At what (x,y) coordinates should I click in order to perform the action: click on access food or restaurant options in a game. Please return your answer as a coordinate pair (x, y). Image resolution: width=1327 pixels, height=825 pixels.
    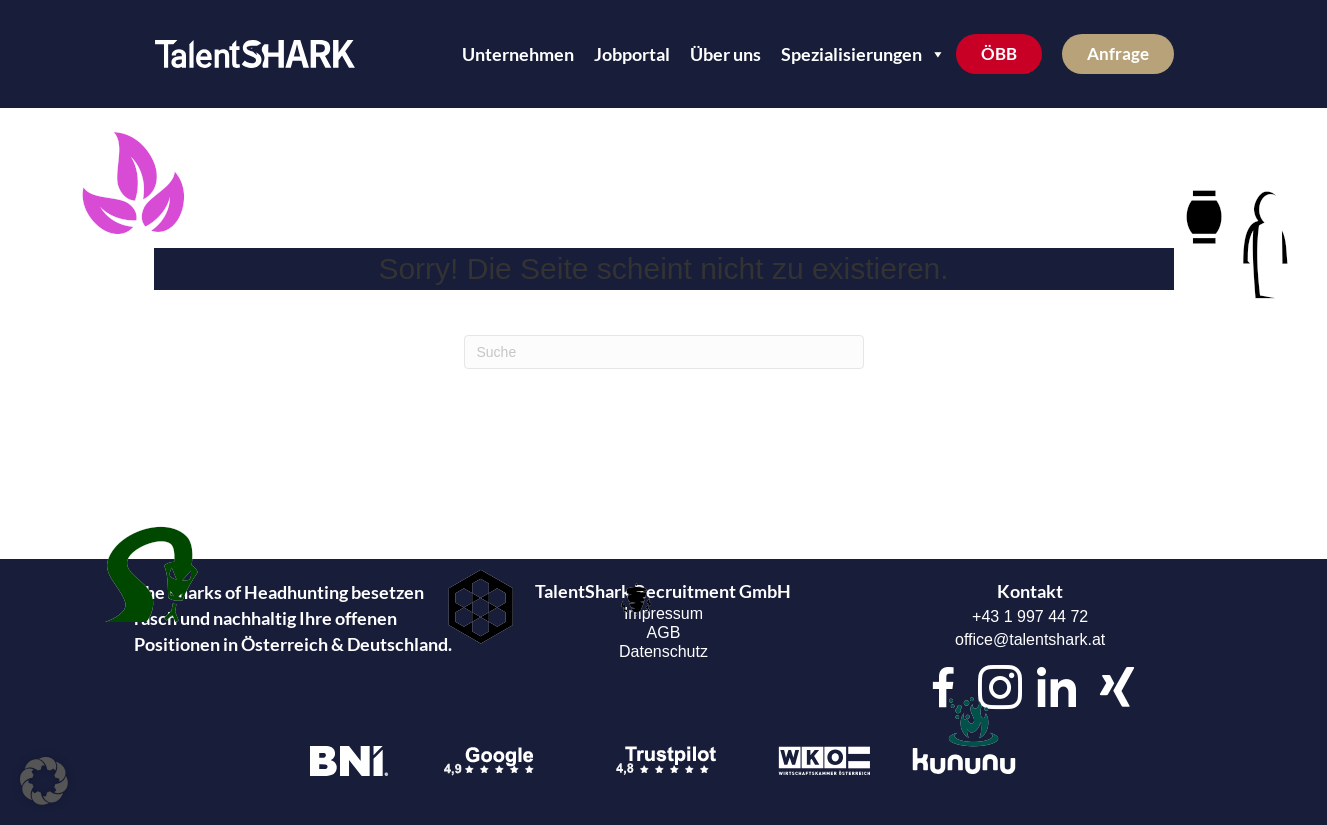
    Looking at the image, I should click on (636, 599).